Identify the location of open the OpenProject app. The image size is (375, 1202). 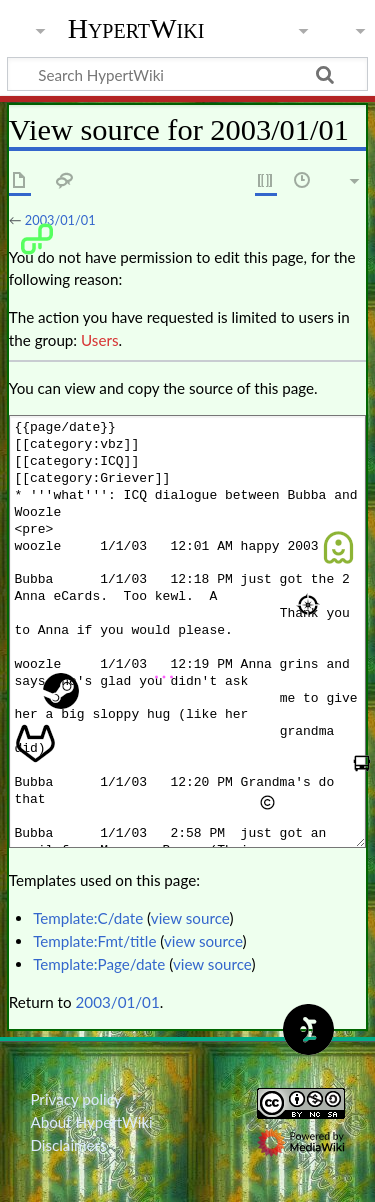
(37, 239).